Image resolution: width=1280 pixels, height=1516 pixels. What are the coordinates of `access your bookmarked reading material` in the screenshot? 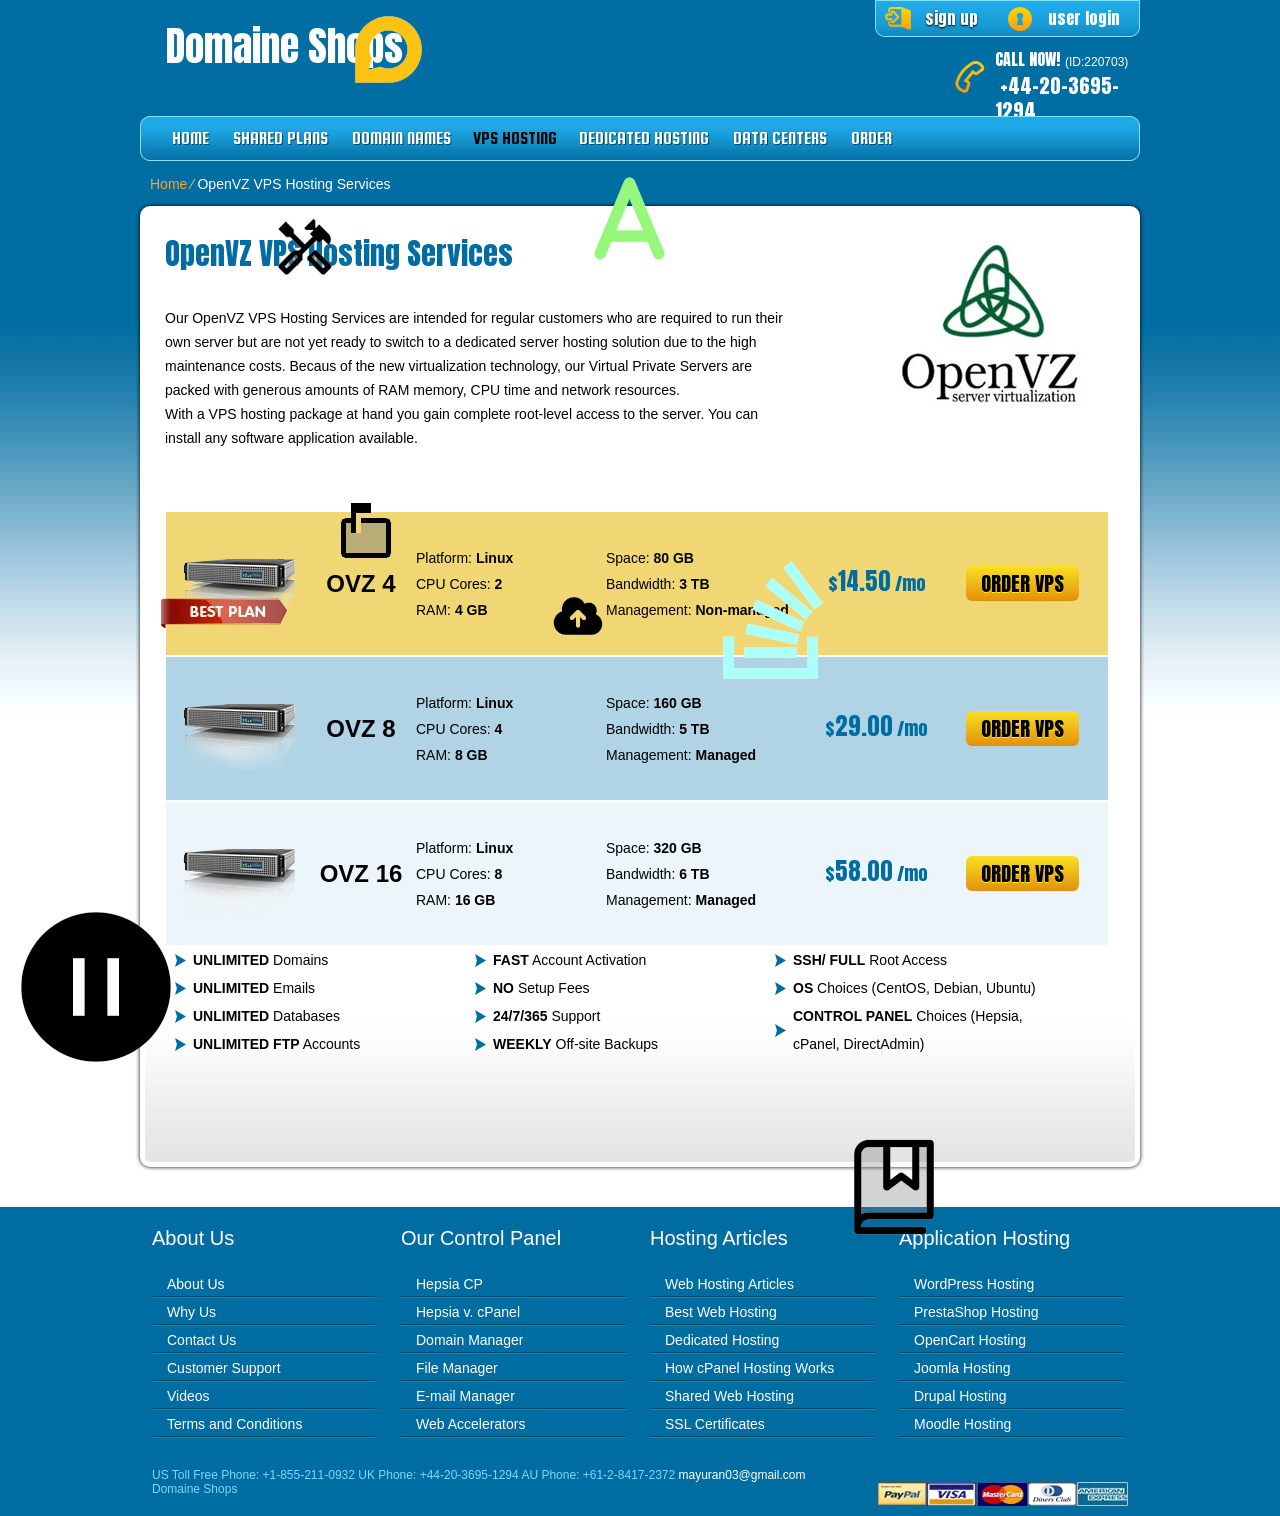 It's located at (894, 1187).